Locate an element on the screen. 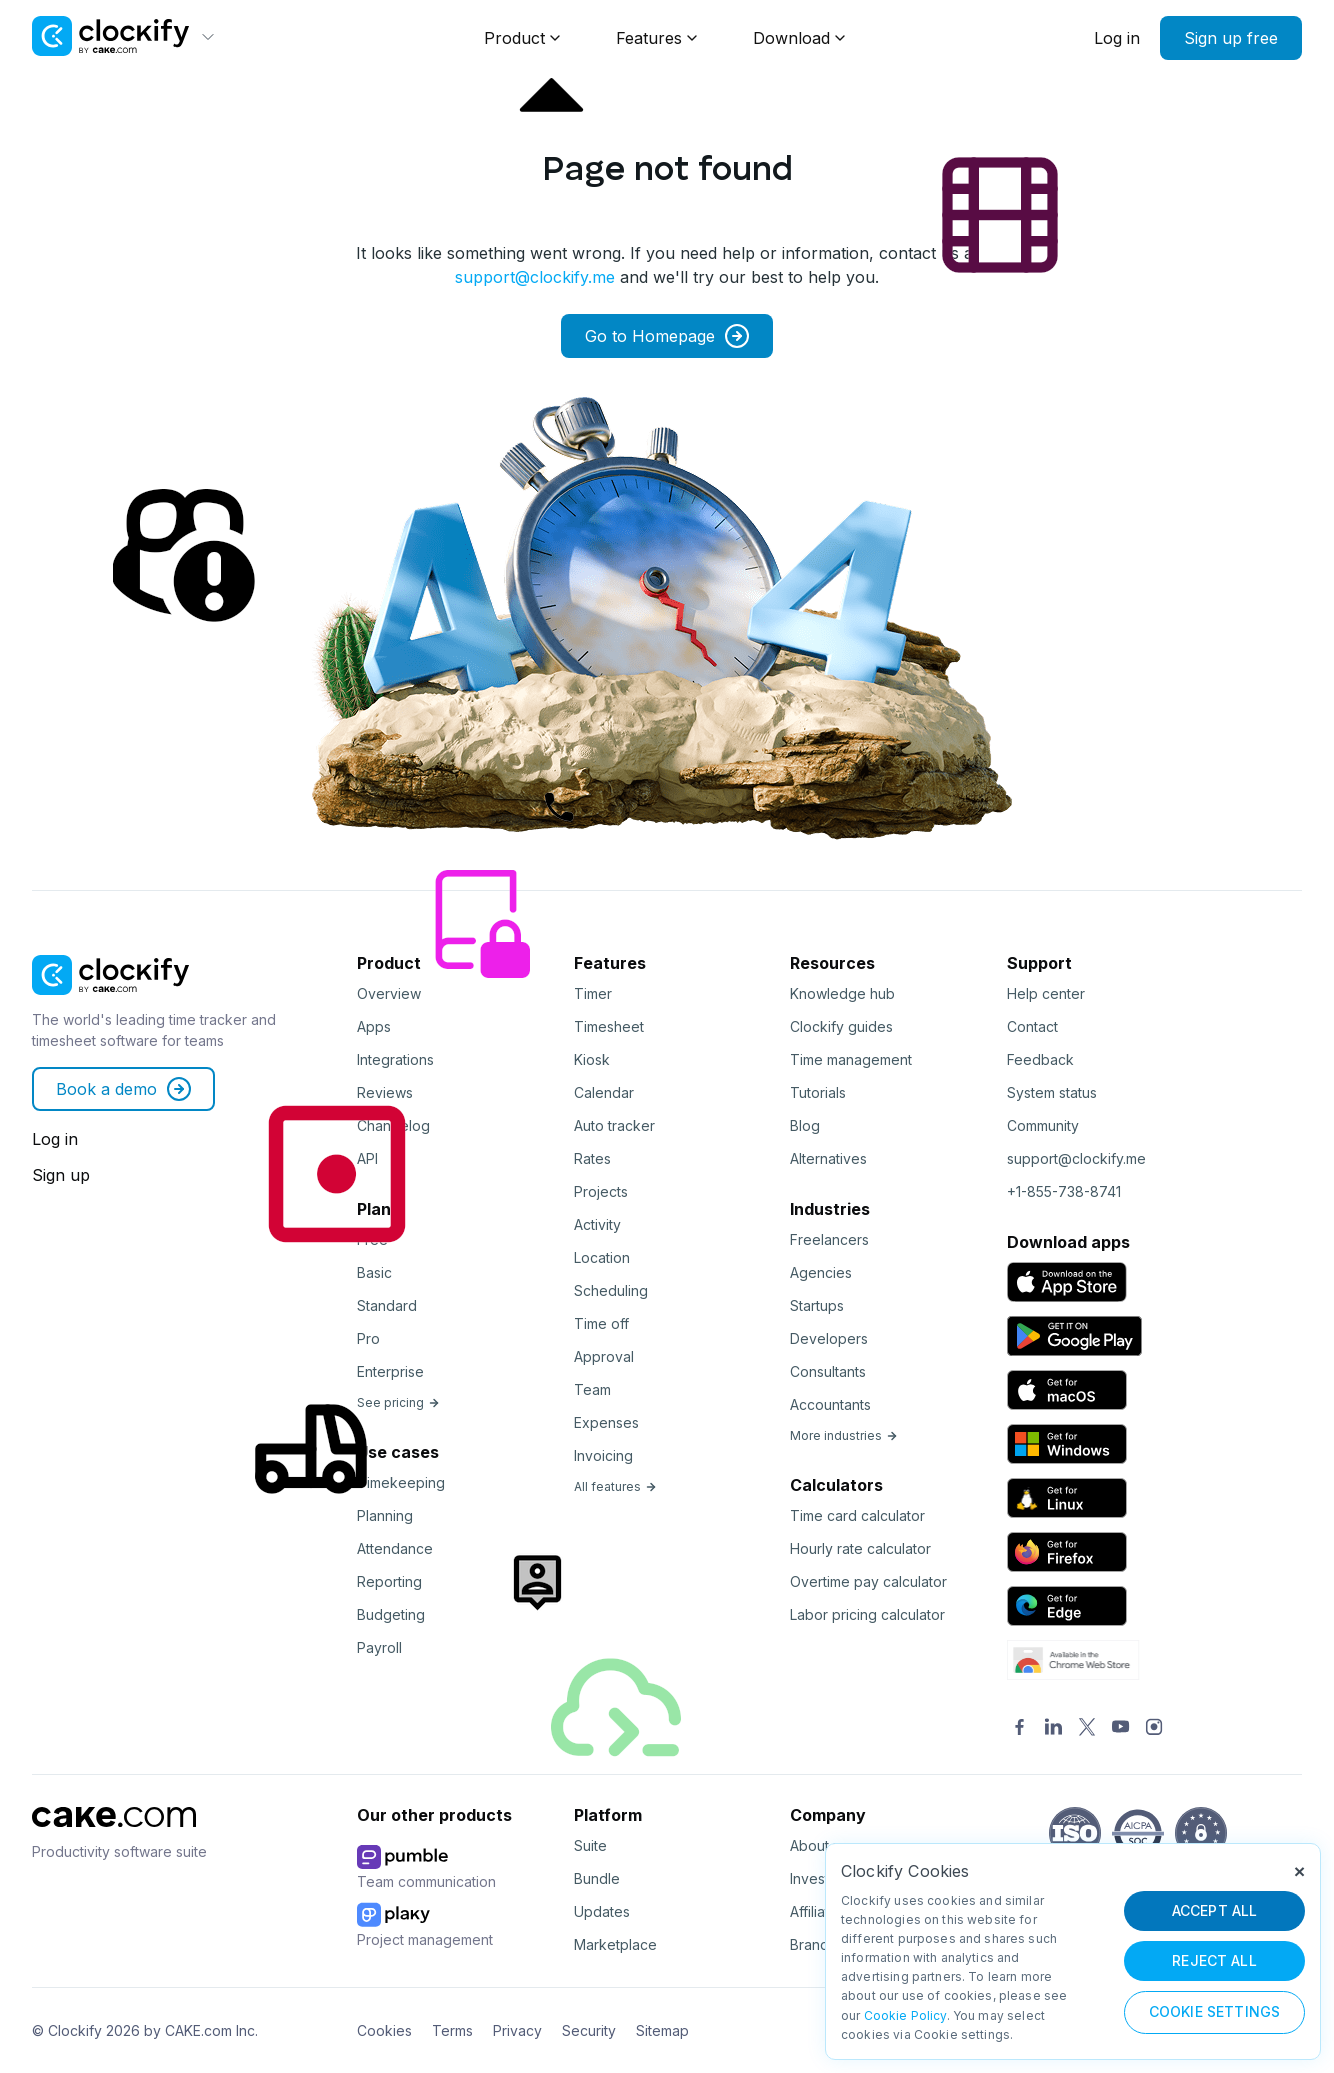 Image resolution: width=1334 pixels, height=2073 pixels. indicates a file has been modified in a diff view is located at coordinates (337, 1174).